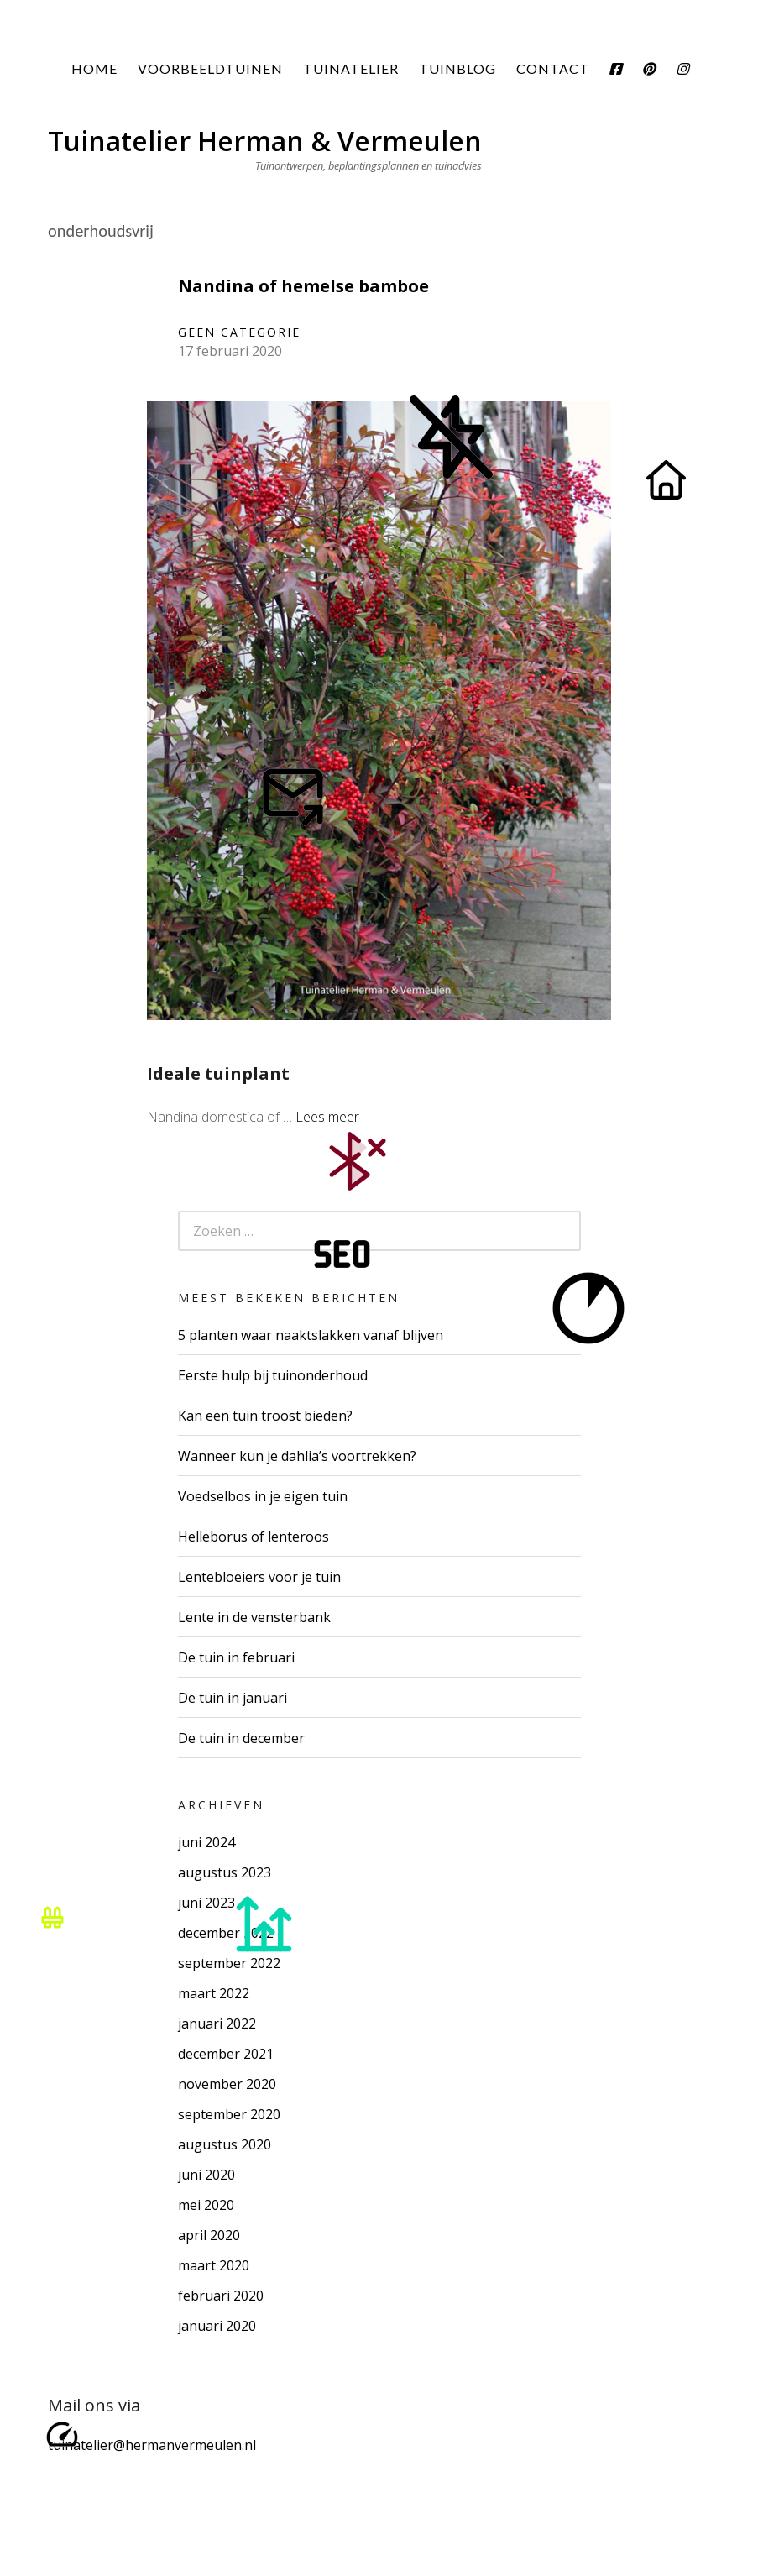  What do you see at coordinates (342, 1254) in the screenshot?
I see `access search engine optimization tools` at bounding box center [342, 1254].